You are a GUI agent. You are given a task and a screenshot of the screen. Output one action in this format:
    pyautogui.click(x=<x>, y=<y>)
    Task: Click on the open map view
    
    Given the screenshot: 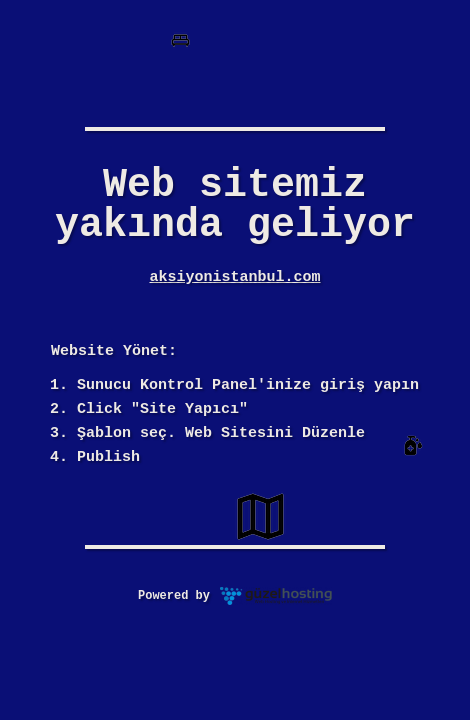 What is the action you would take?
    pyautogui.click(x=260, y=516)
    